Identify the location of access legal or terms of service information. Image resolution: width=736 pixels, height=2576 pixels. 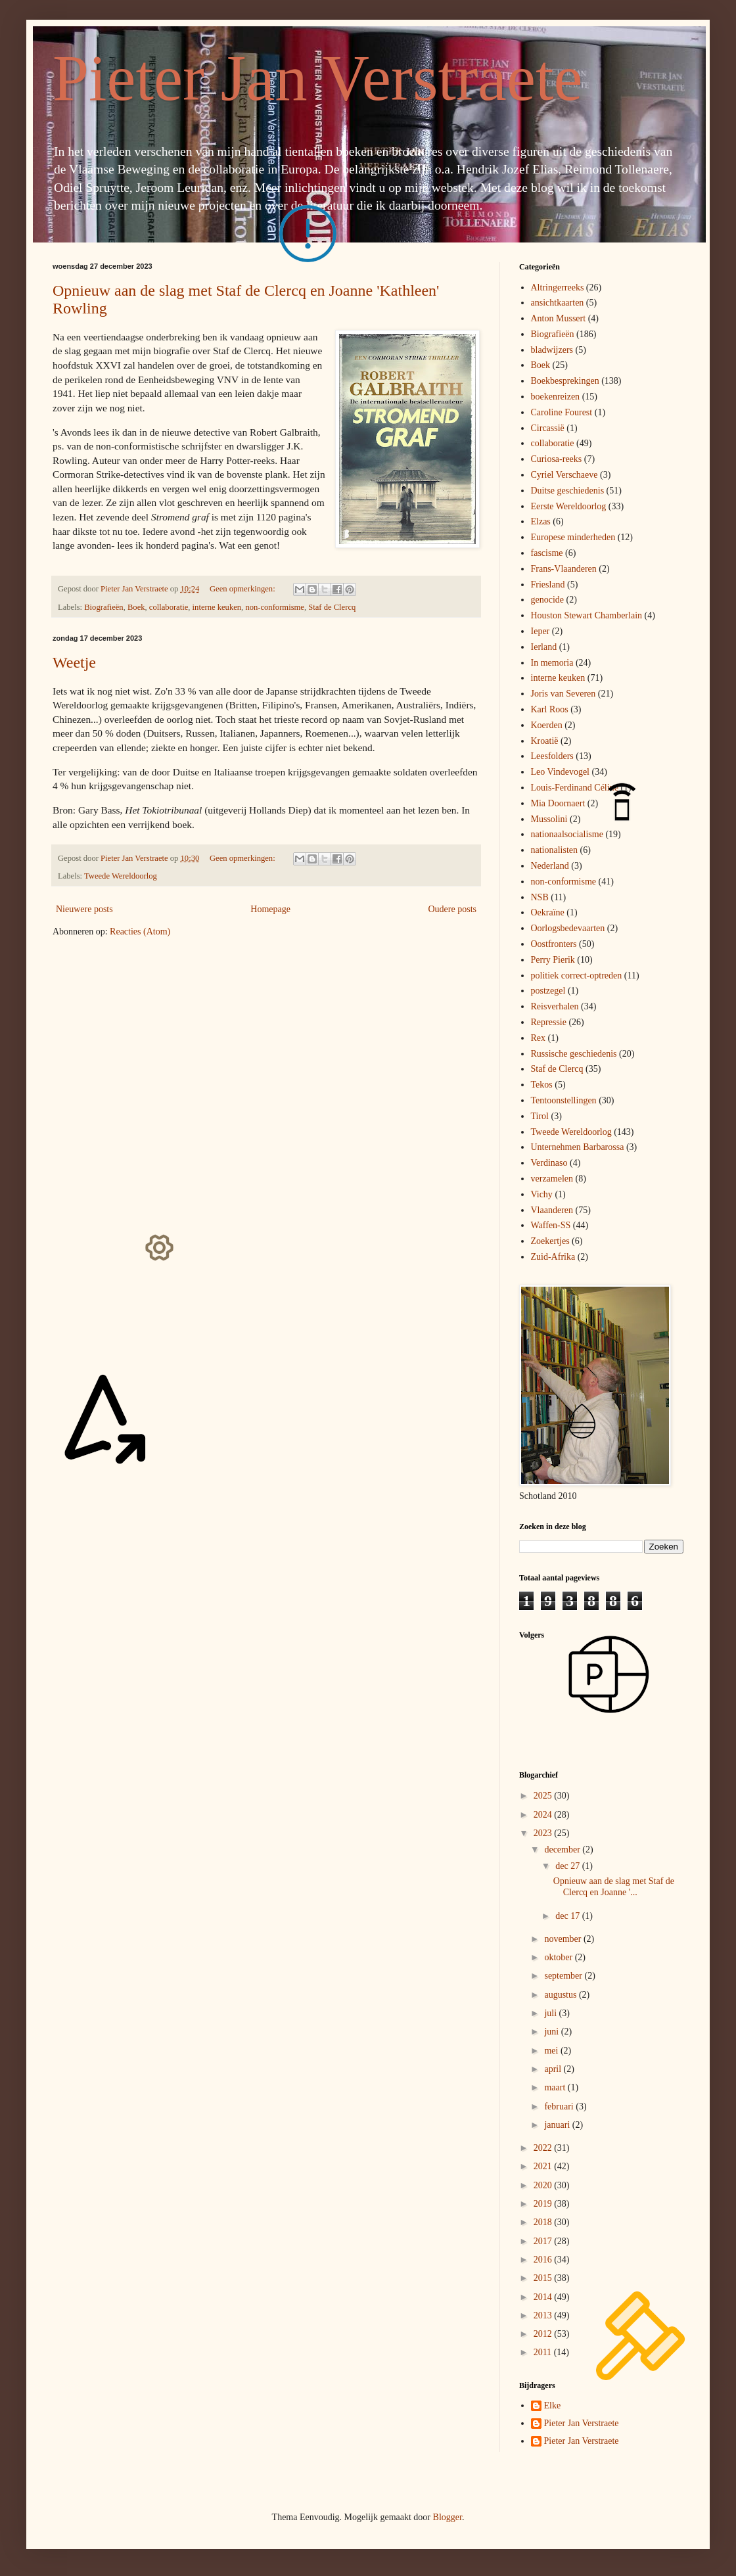
(637, 2339).